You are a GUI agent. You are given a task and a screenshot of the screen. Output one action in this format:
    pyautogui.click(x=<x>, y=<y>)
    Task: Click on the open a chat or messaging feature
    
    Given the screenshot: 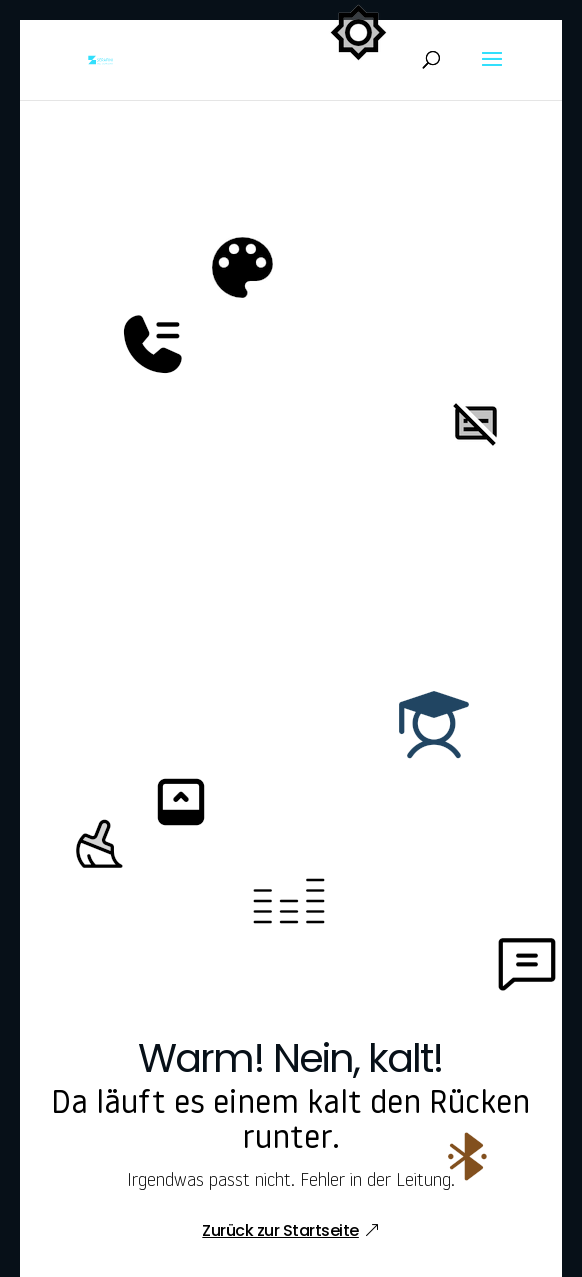 What is the action you would take?
    pyautogui.click(x=527, y=960)
    